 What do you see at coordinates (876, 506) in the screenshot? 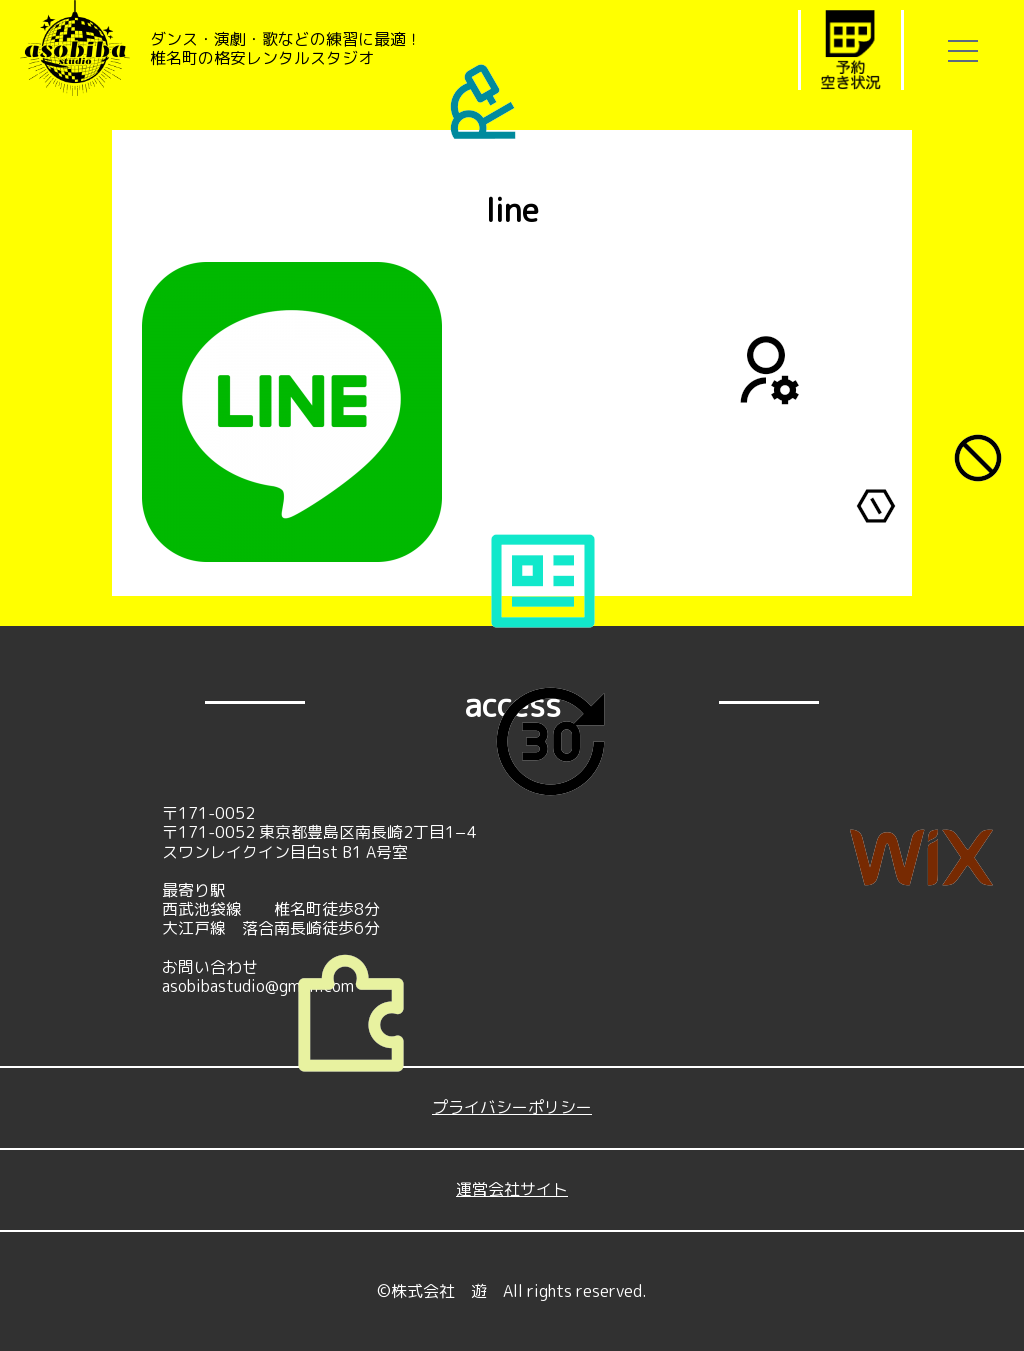
I see `access system settings` at bounding box center [876, 506].